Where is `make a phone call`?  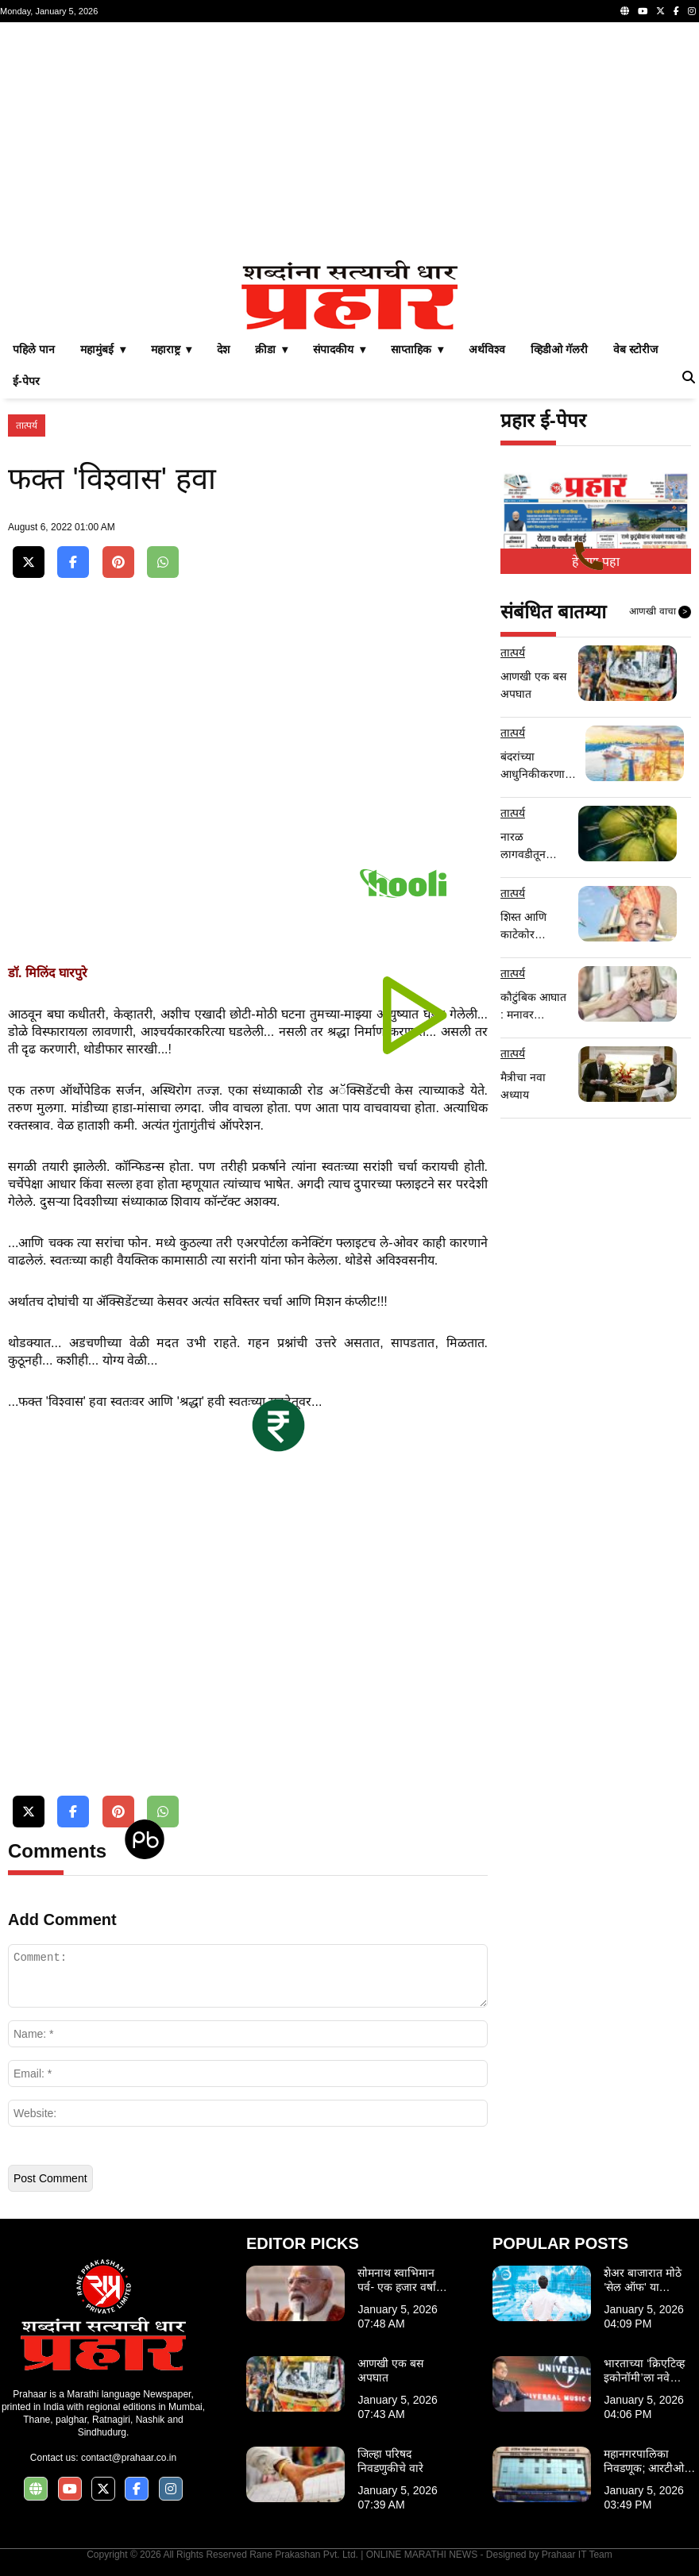 make a phone call is located at coordinates (589, 556).